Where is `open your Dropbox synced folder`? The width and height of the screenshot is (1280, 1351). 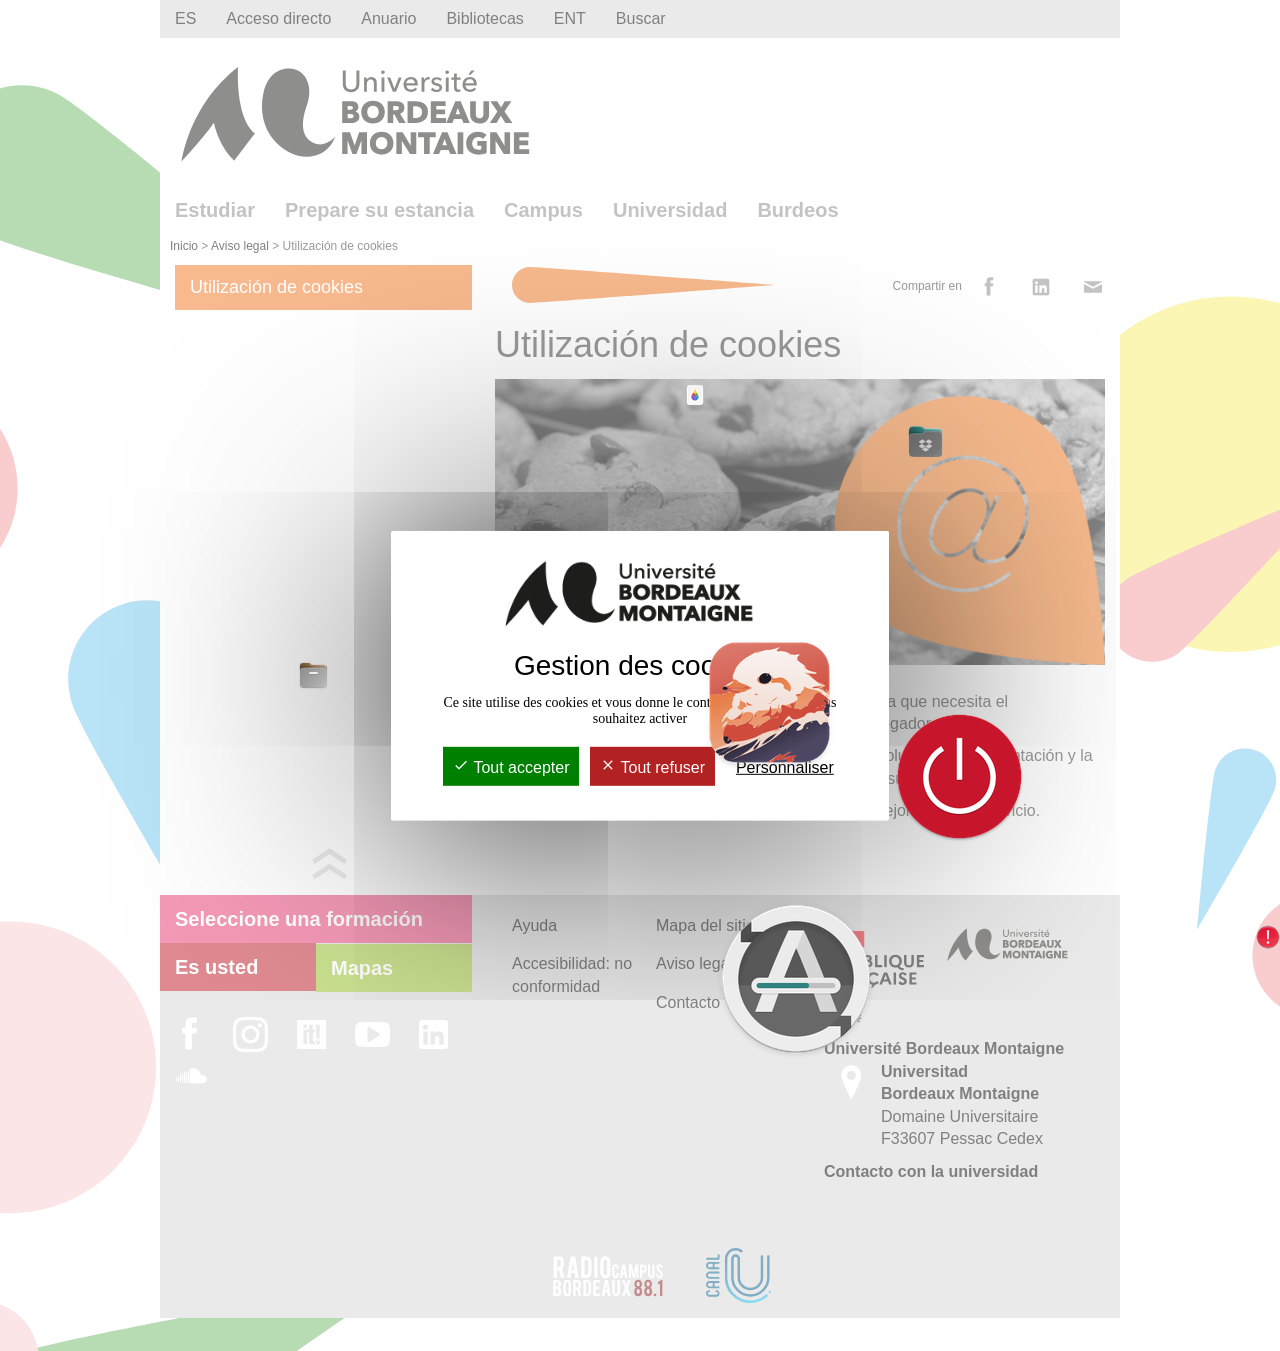 open your Dropbox synced folder is located at coordinates (925, 441).